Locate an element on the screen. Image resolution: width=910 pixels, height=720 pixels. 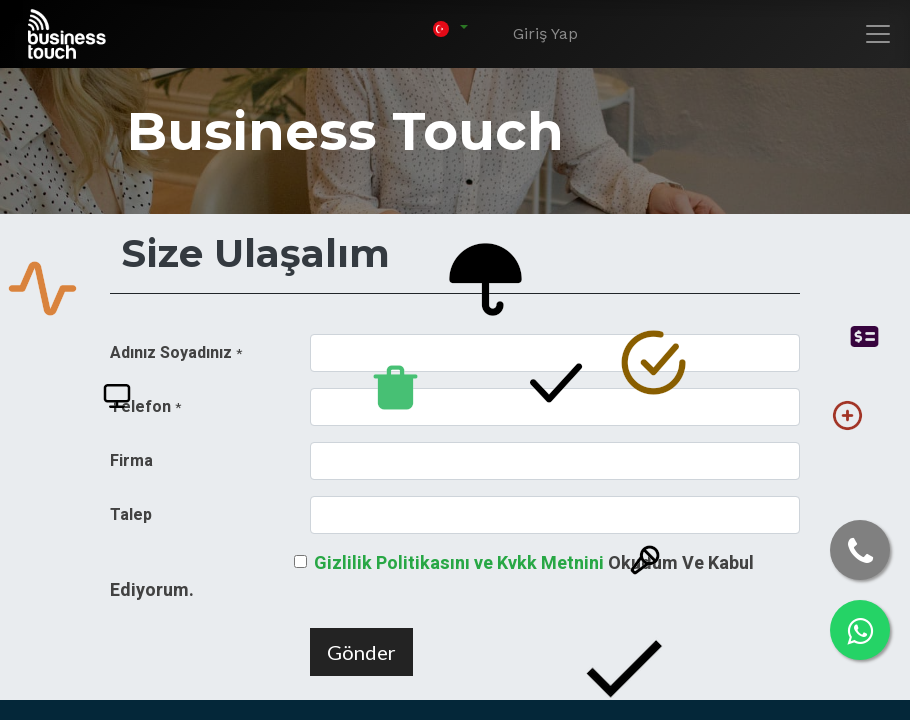
add a new item is located at coordinates (847, 415).